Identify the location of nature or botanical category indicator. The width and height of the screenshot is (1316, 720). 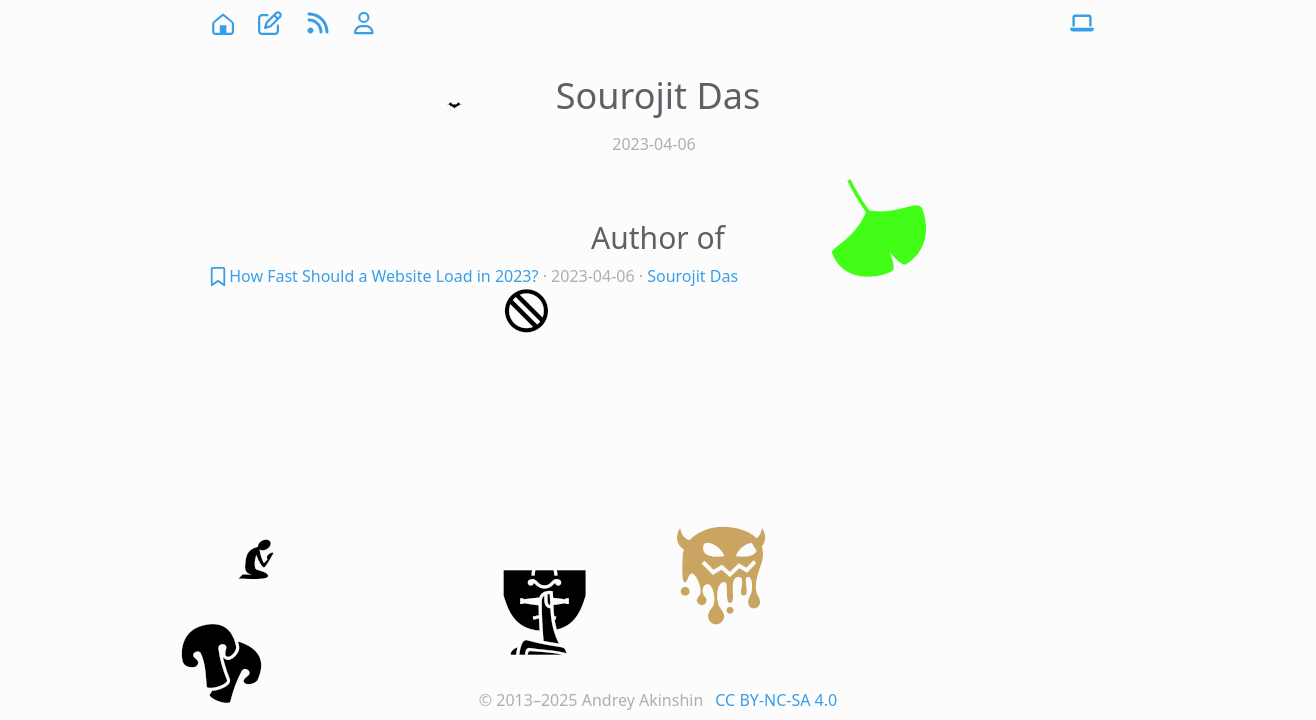
(879, 228).